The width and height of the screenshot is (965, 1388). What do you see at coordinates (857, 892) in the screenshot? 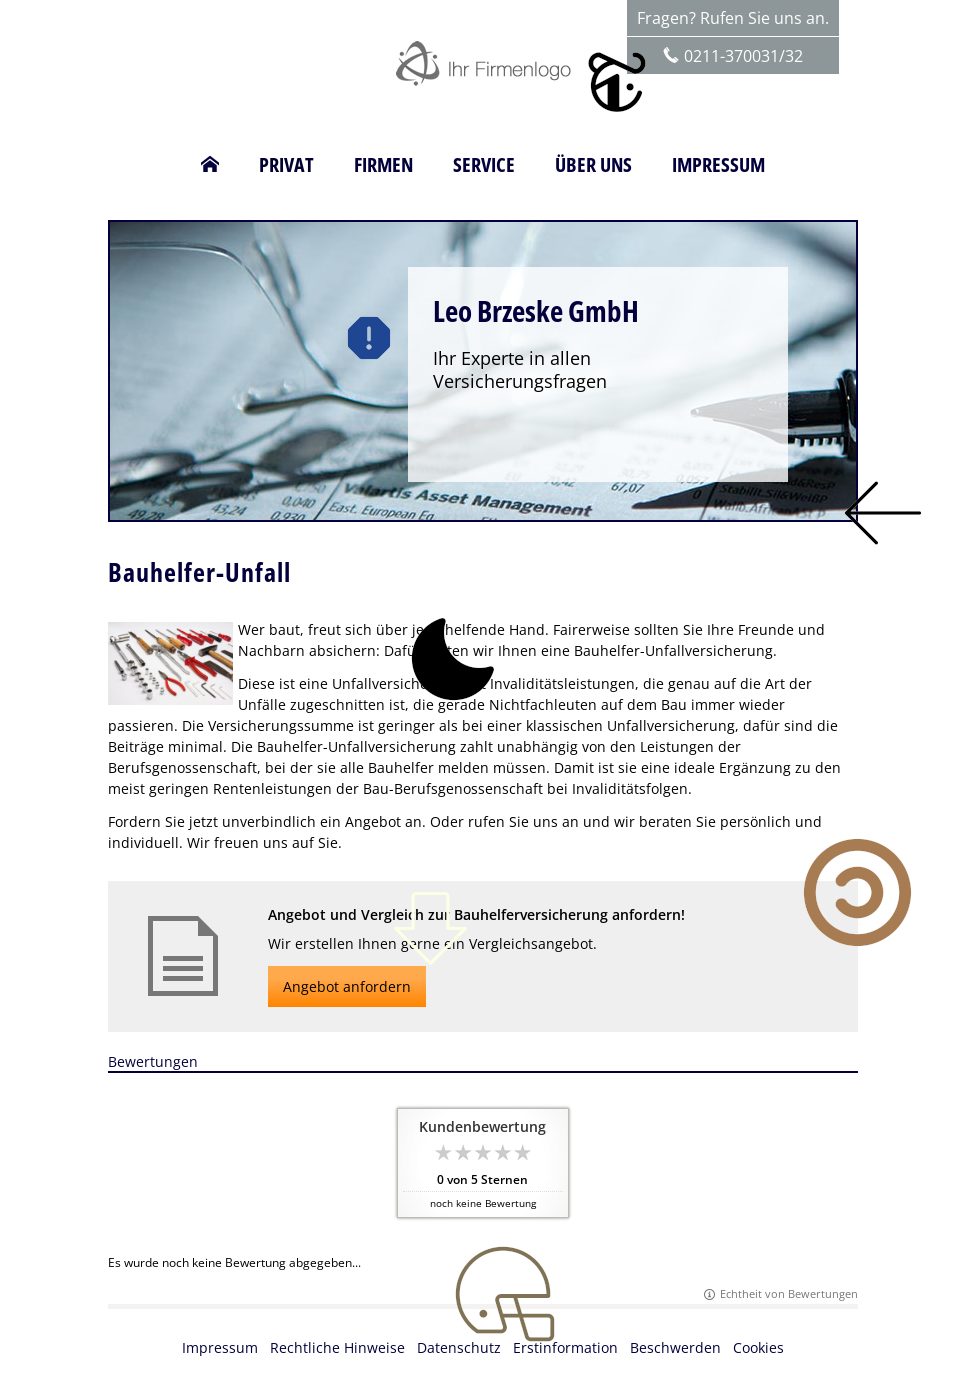
I see `indicates copyleft licensing status` at bounding box center [857, 892].